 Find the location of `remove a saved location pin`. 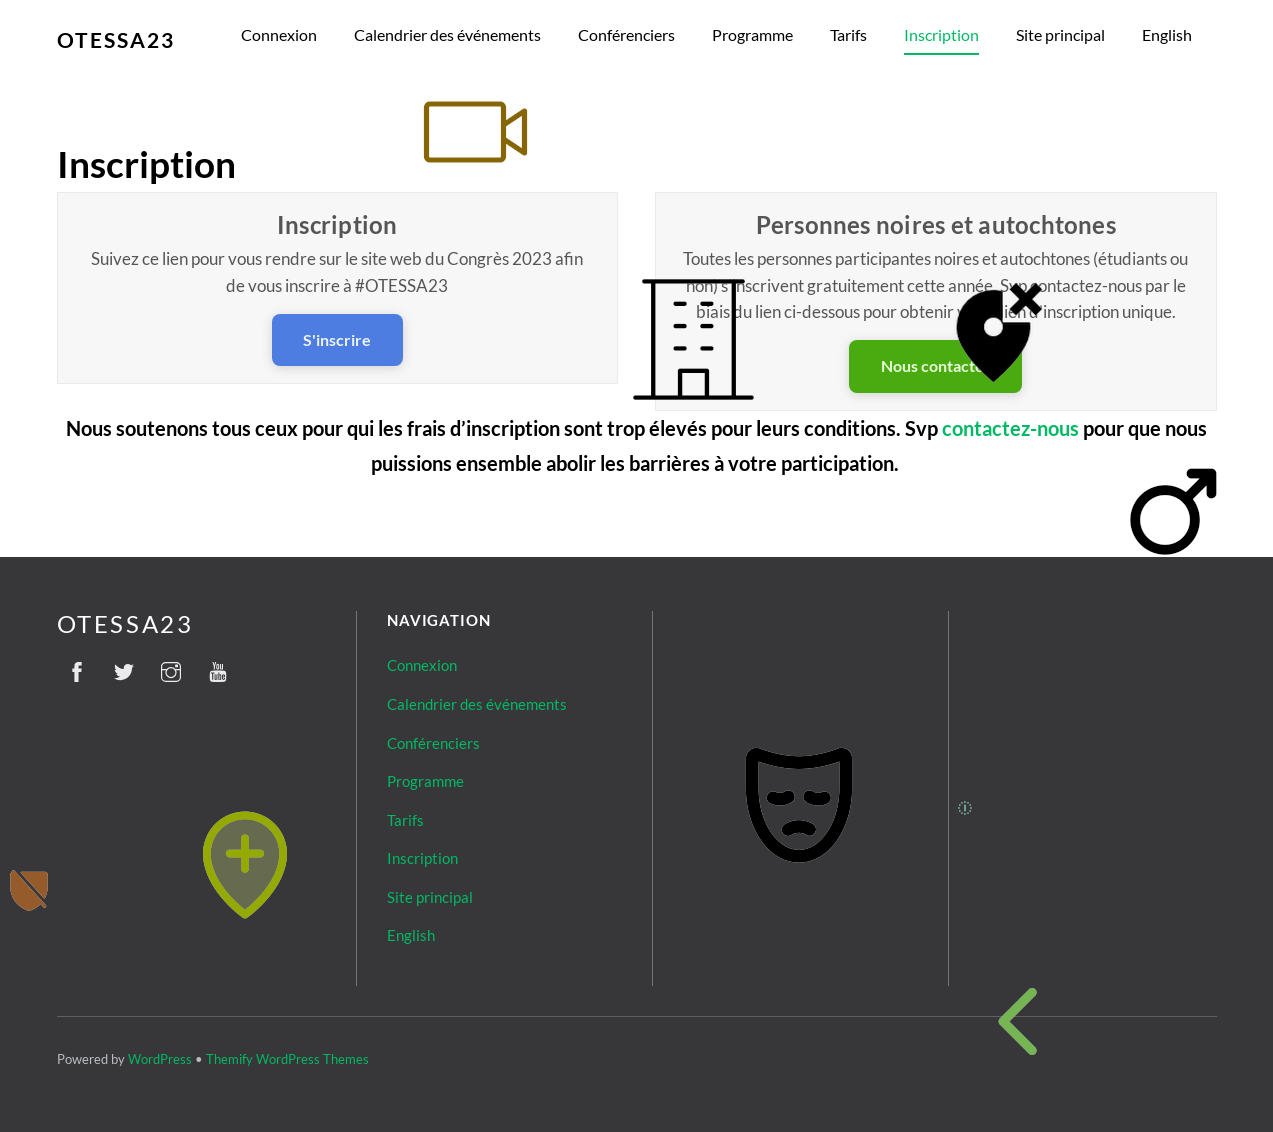

remove a saved location pin is located at coordinates (993, 331).